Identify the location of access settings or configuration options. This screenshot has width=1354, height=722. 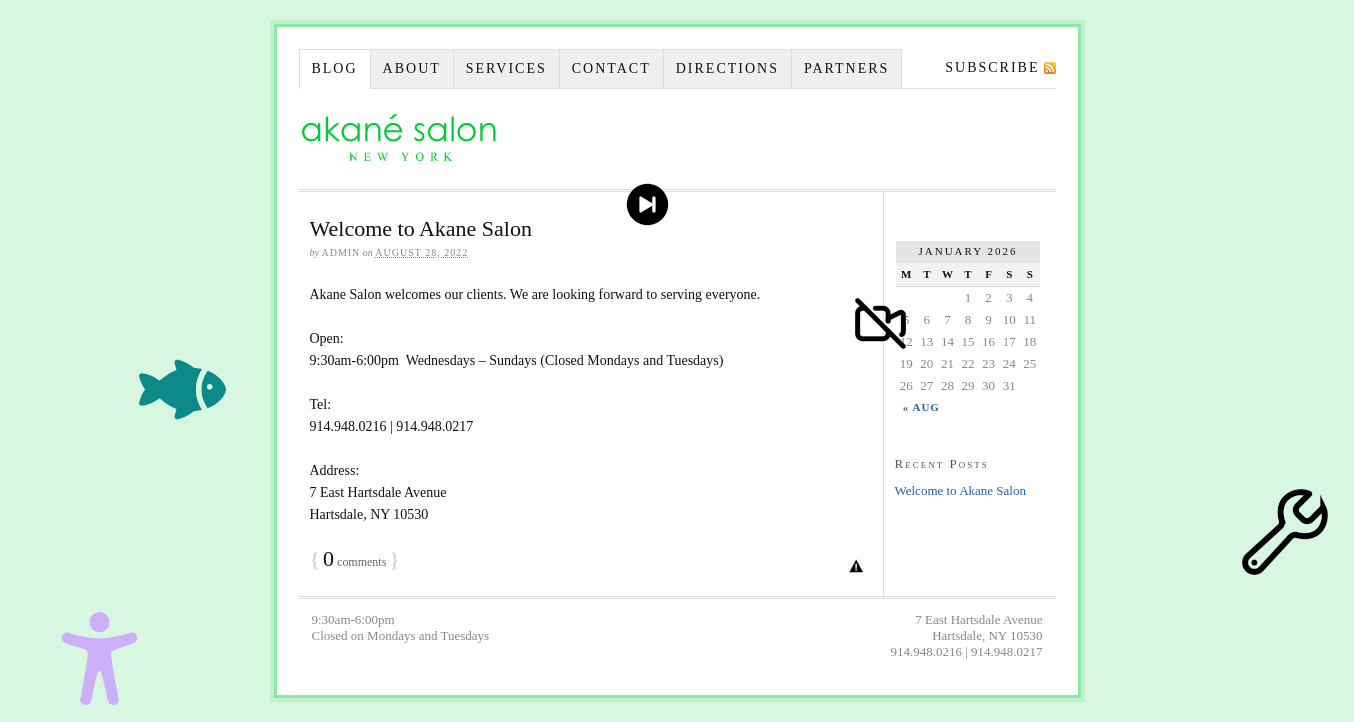
(1285, 532).